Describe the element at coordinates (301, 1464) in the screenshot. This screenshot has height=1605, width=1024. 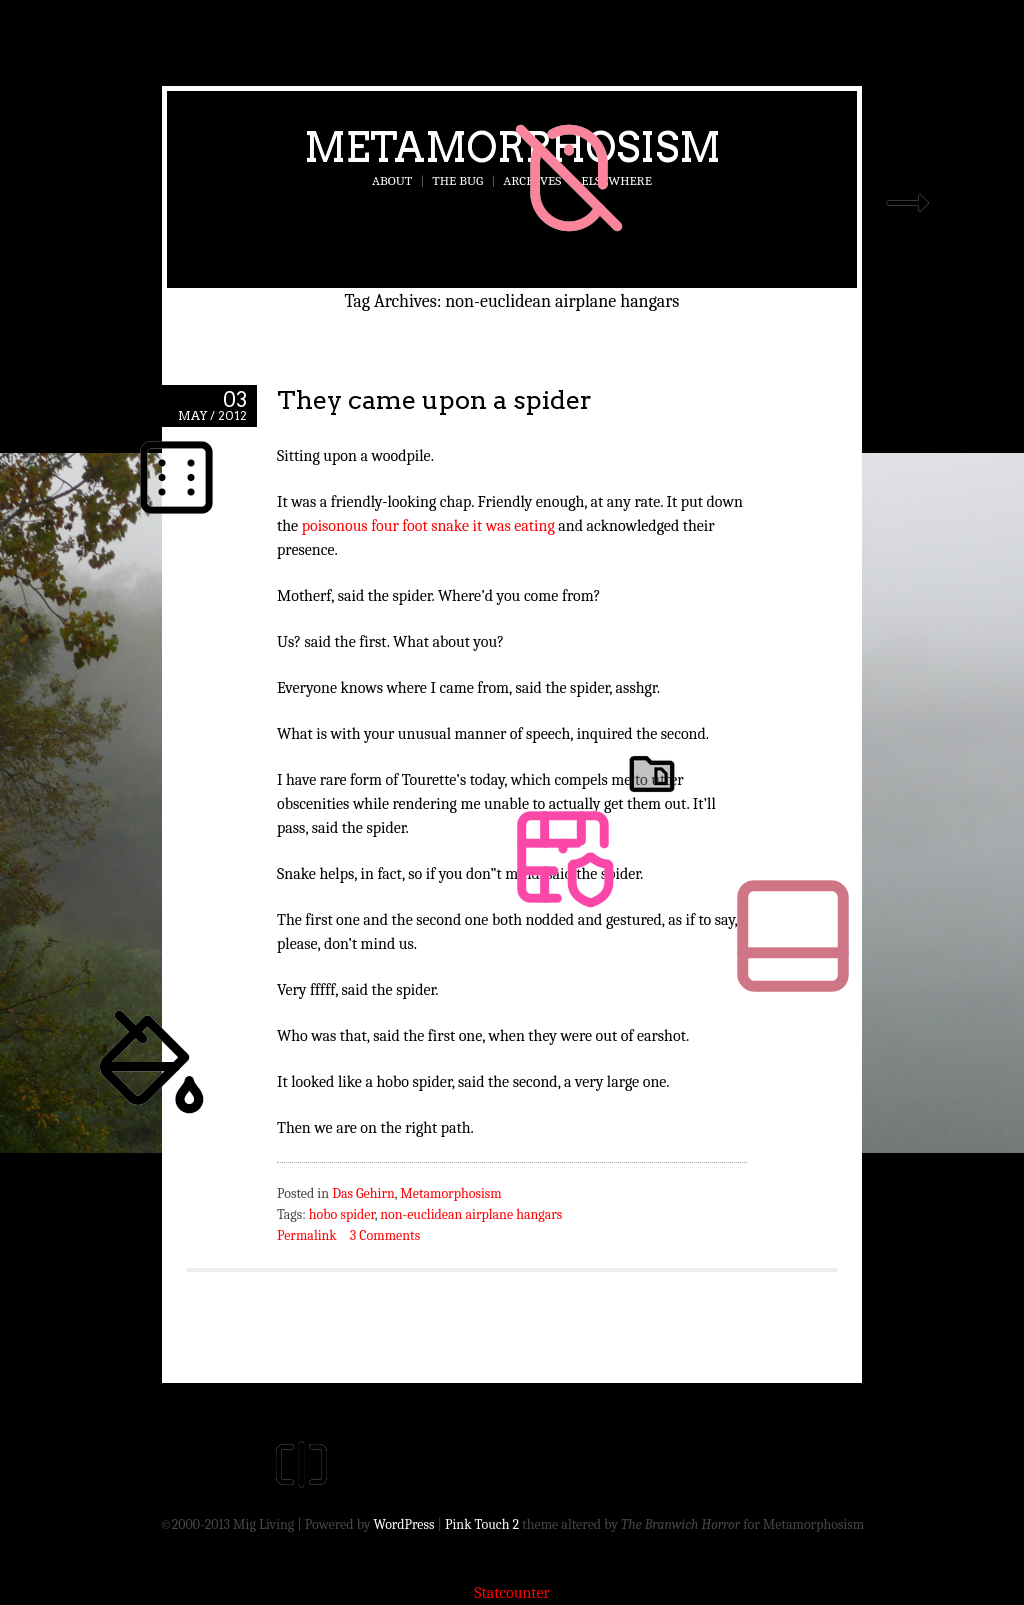
I see `split view horizontally` at that location.